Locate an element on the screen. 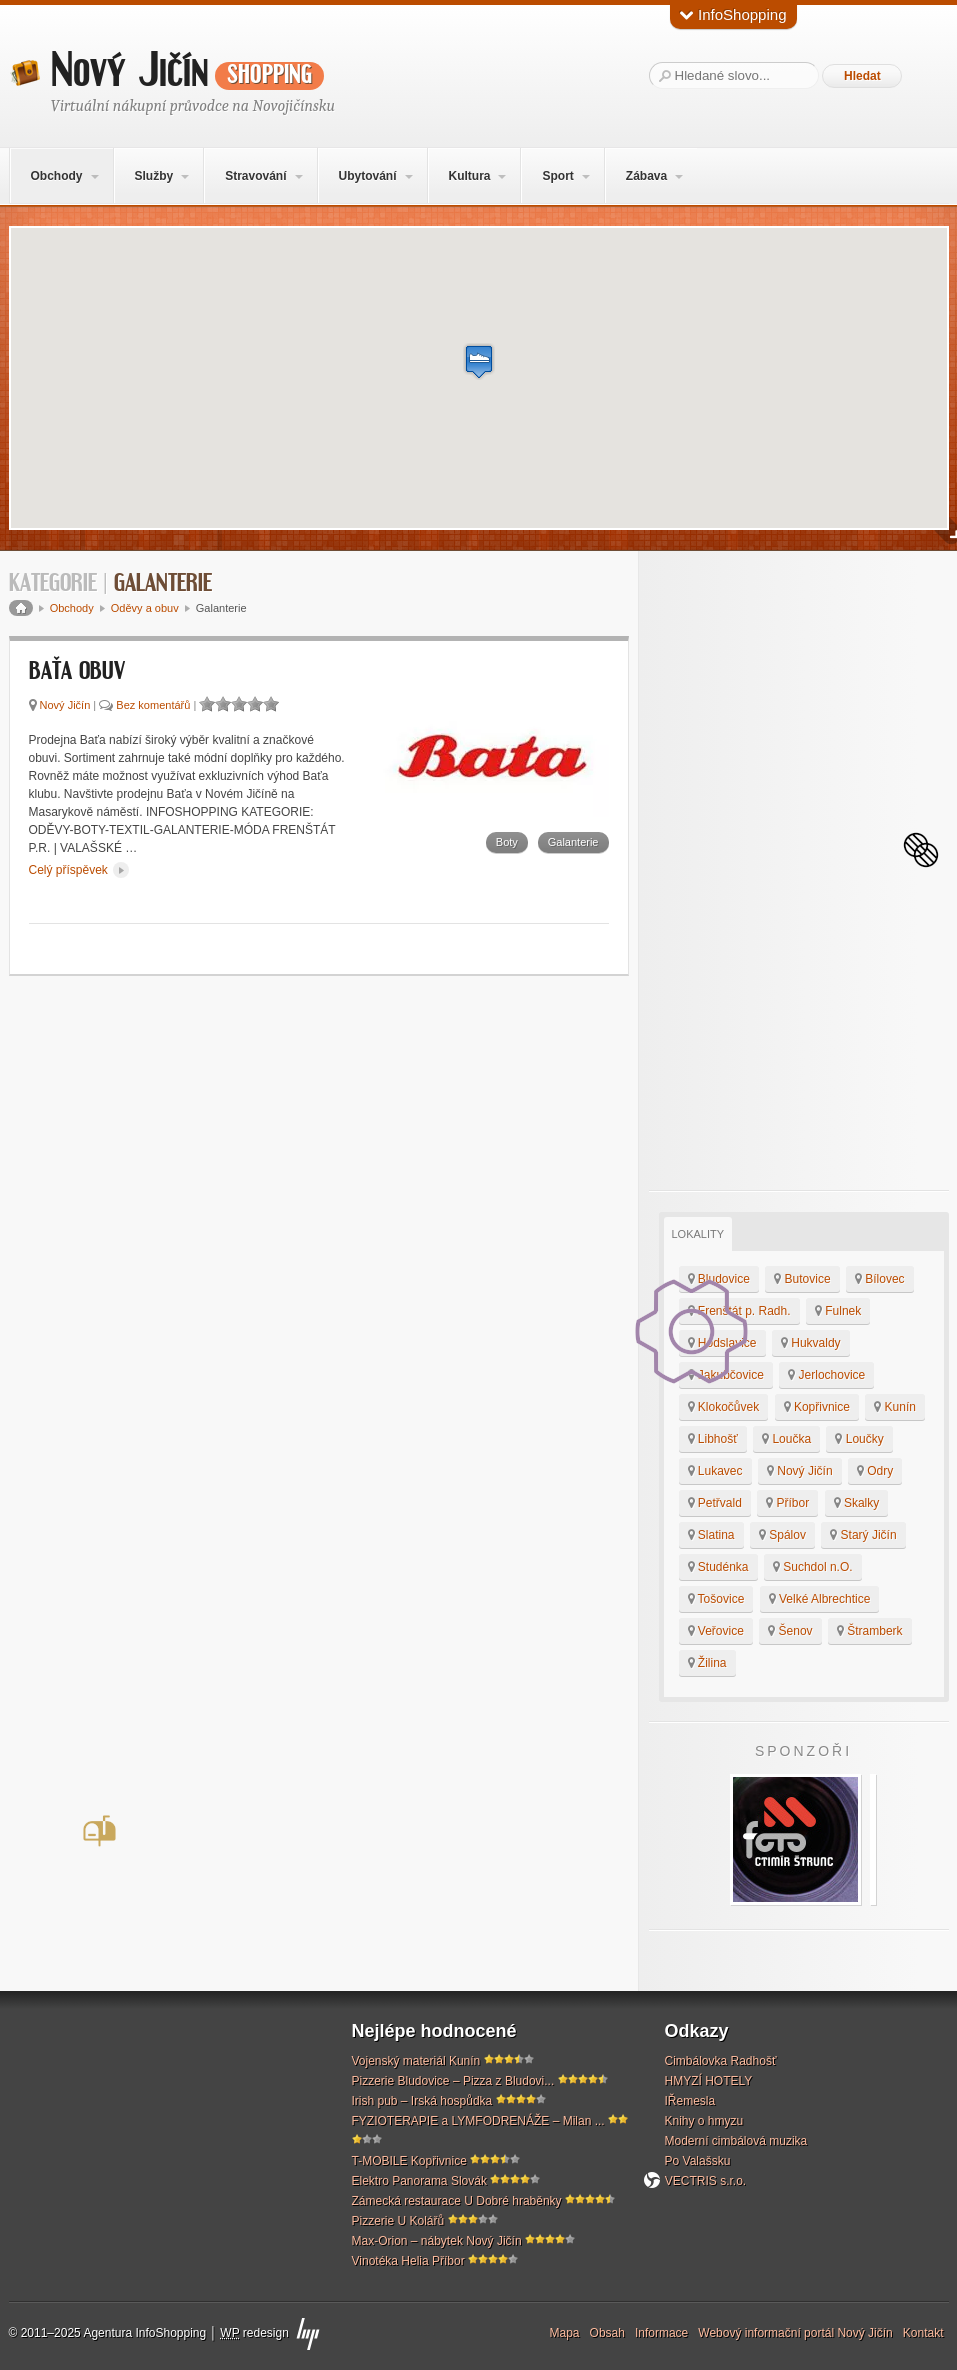  access your mailbox or inbox is located at coordinates (99, 1831).